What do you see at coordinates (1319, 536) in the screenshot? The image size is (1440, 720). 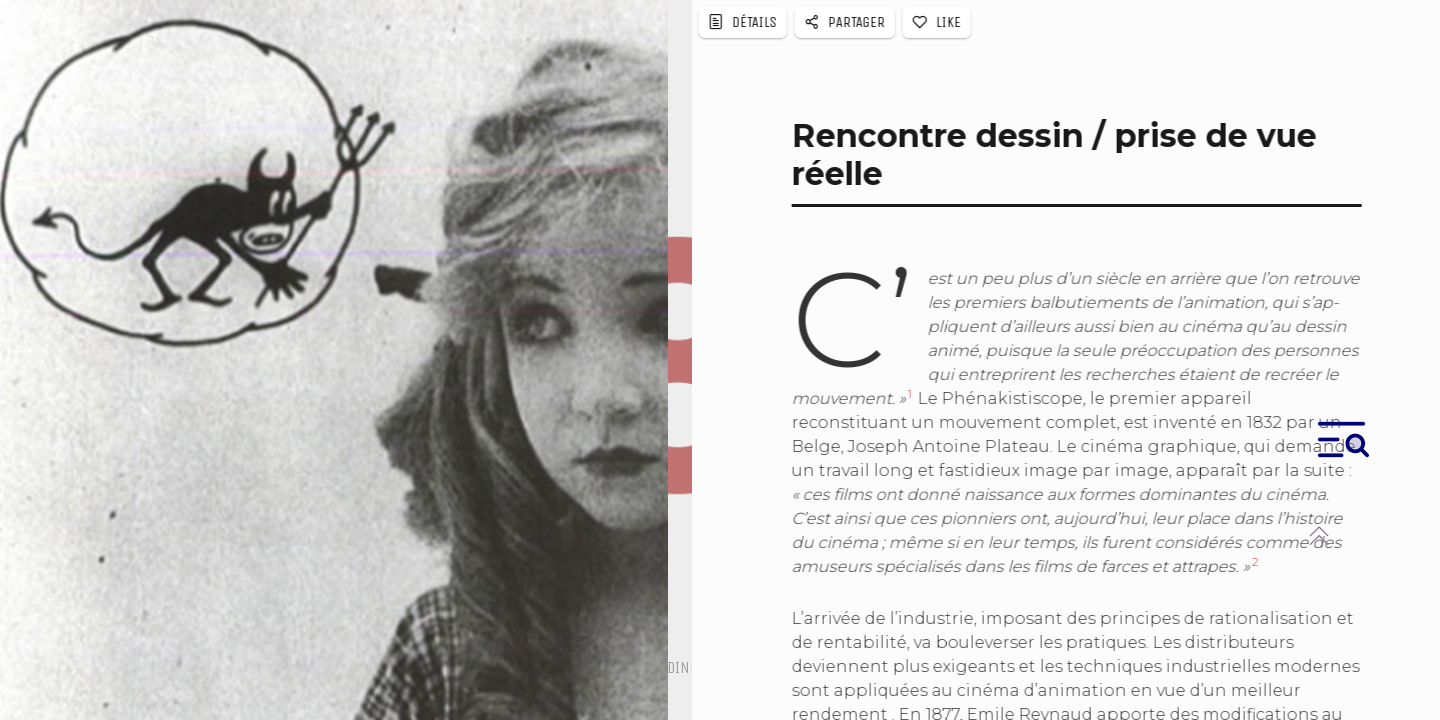 I see `collapse code section above` at bounding box center [1319, 536].